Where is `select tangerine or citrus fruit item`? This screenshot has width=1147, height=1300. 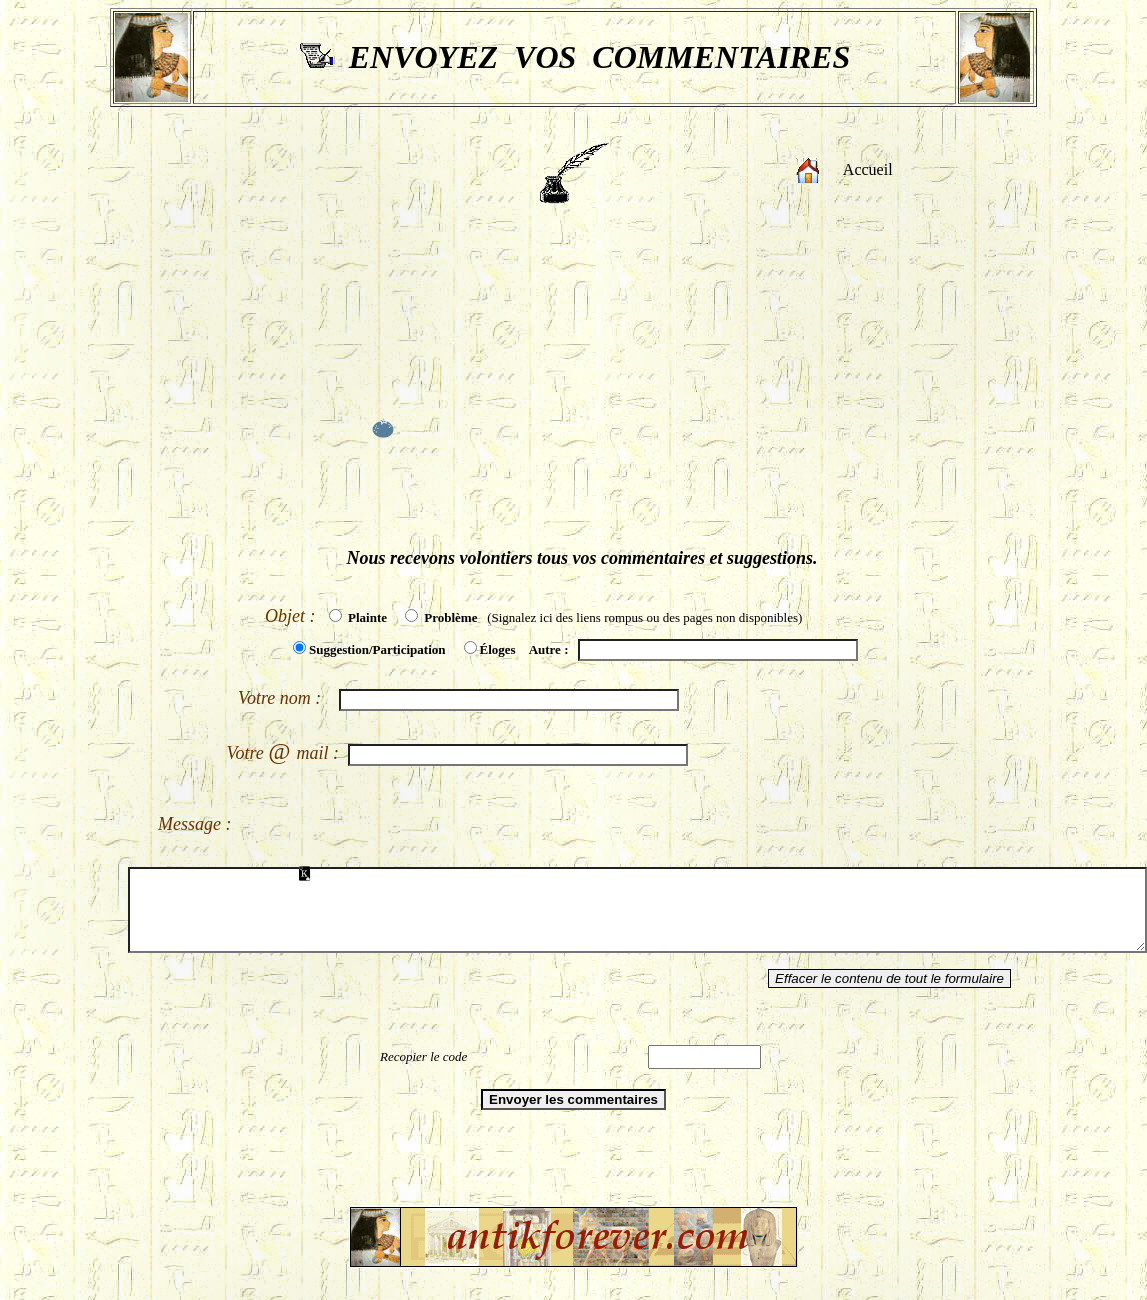 select tangerine or citrus fruit item is located at coordinates (383, 428).